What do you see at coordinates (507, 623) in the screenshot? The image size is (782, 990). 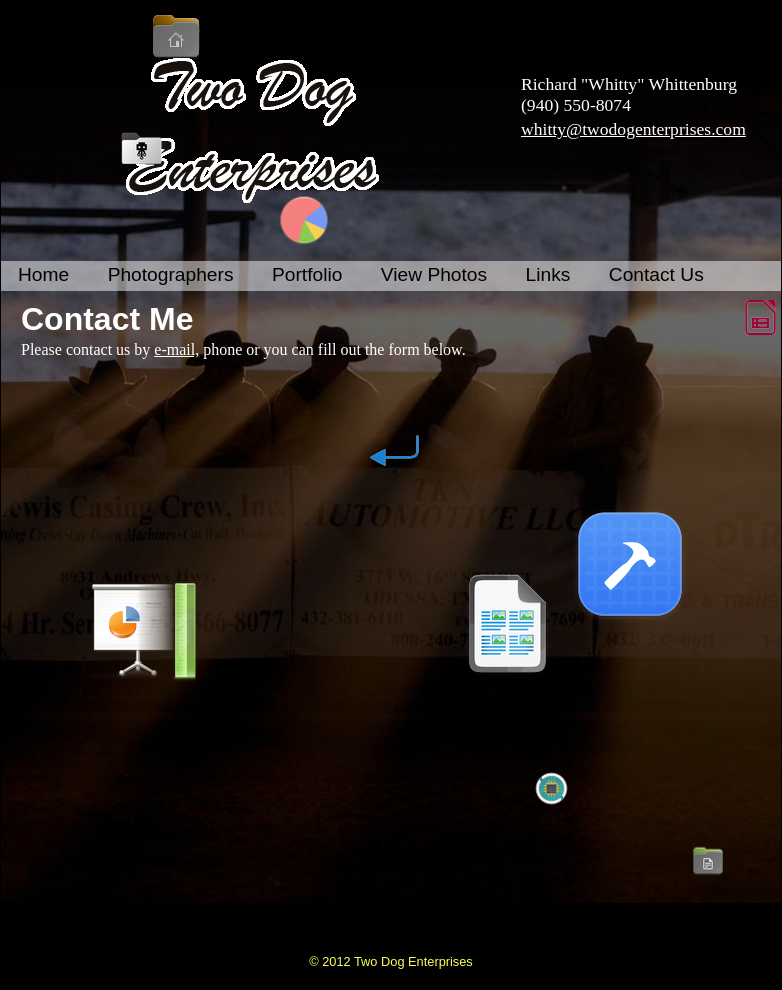 I see `open an opendocument master document file` at bounding box center [507, 623].